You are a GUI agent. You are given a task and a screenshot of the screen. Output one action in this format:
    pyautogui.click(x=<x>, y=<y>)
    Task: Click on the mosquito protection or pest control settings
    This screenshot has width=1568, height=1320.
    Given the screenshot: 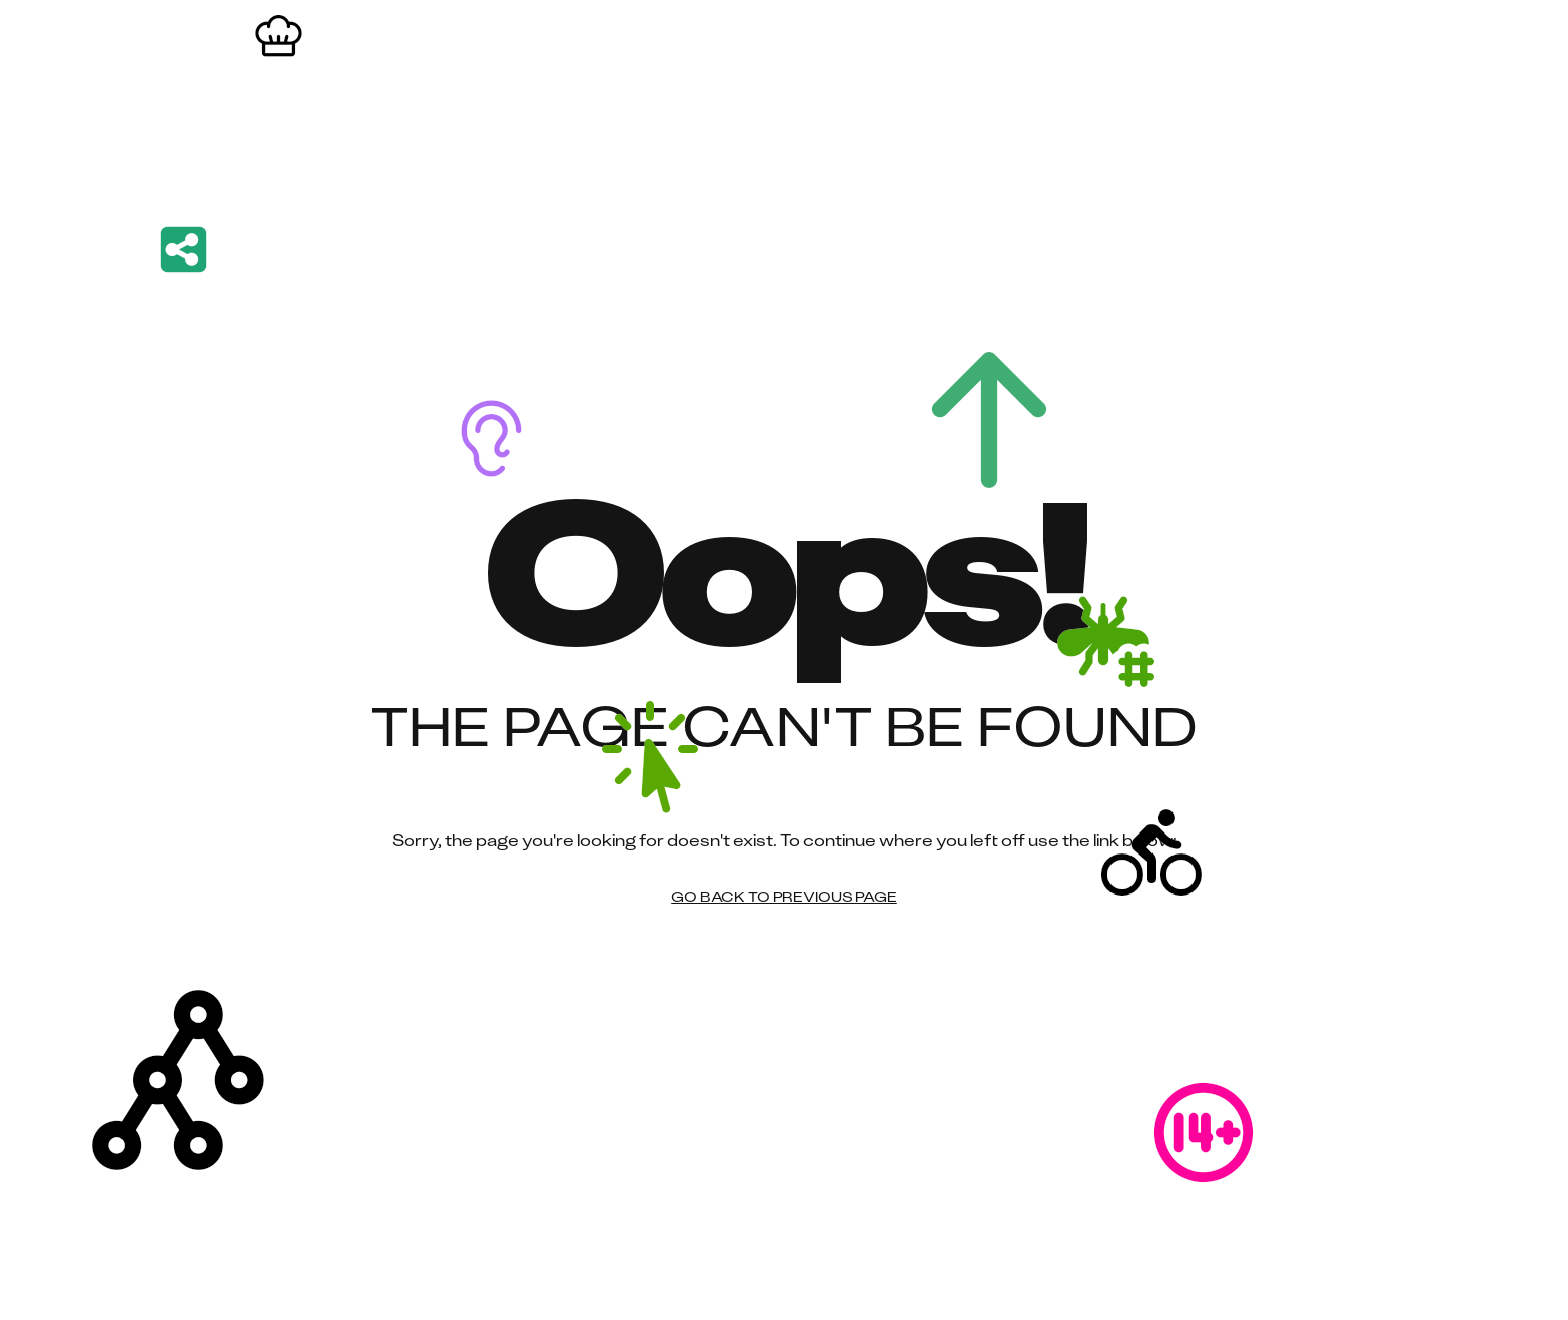 What is the action you would take?
    pyautogui.click(x=1103, y=636)
    